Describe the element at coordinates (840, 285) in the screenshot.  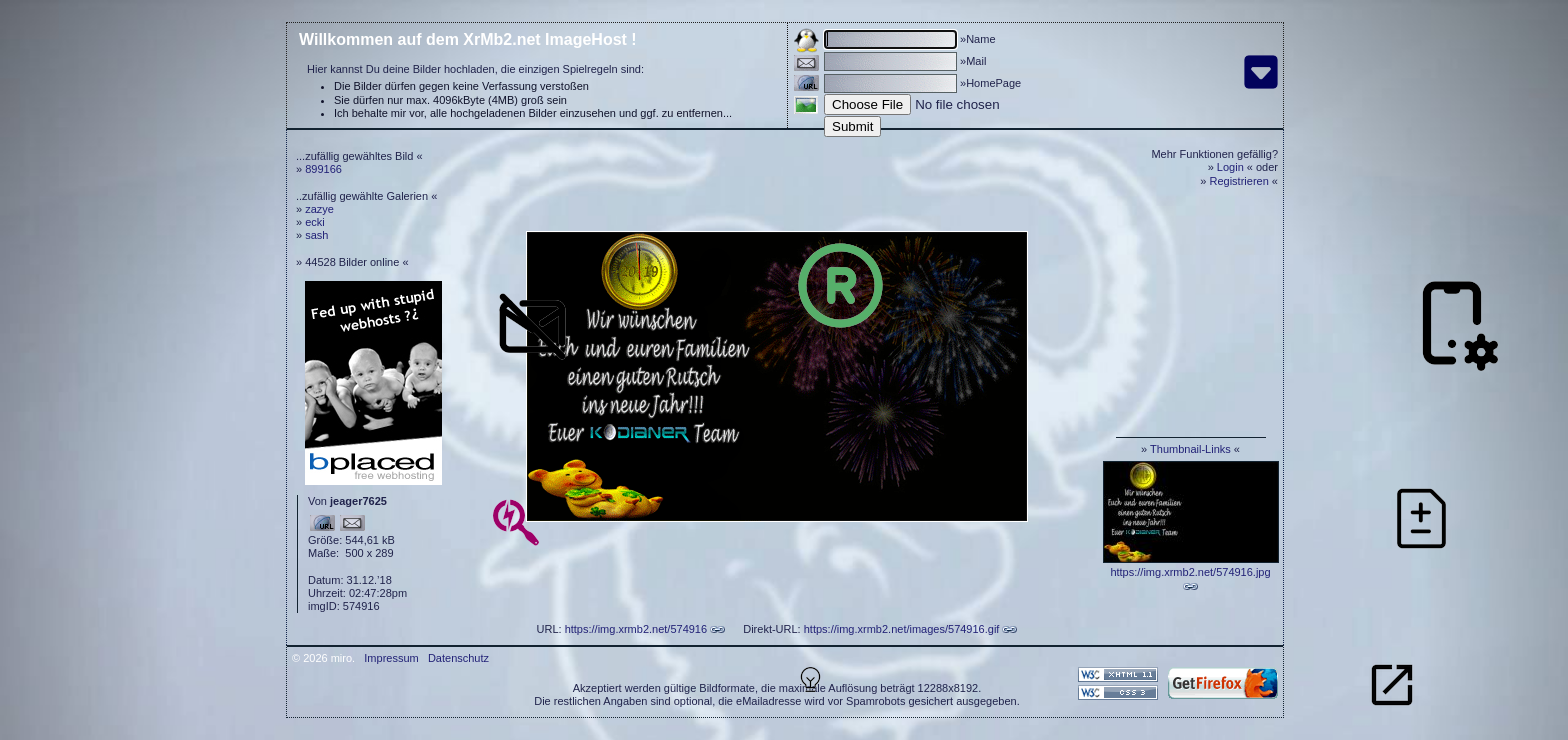
I see `indicates a registered trademark symbol` at that location.